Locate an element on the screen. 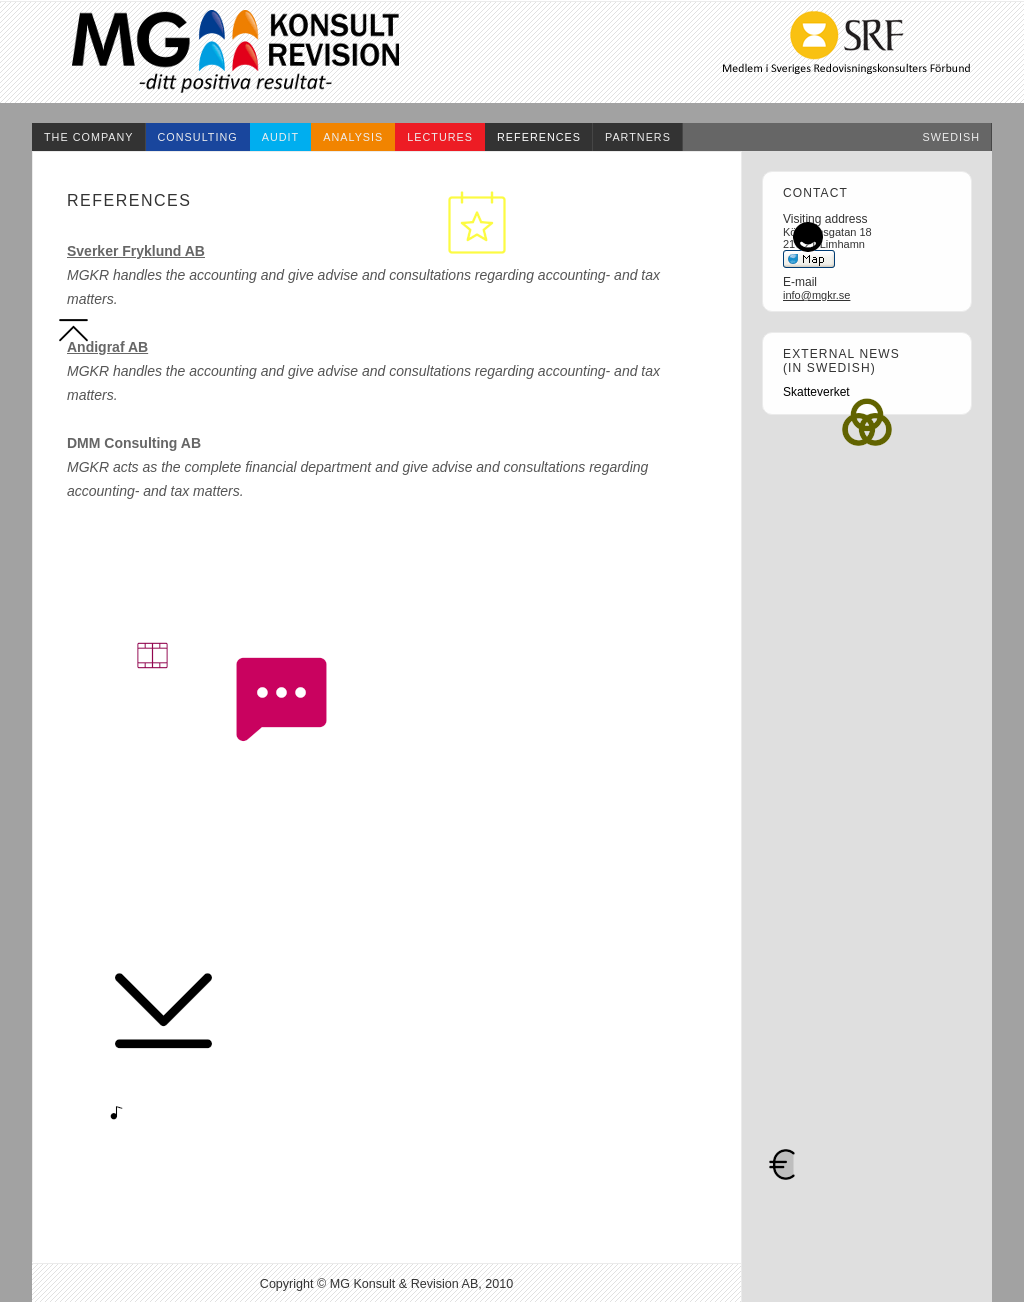 Image resolution: width=1024 pixels, height=1302 pixels. view starred or favorite events is located at coordinates (477, 225).